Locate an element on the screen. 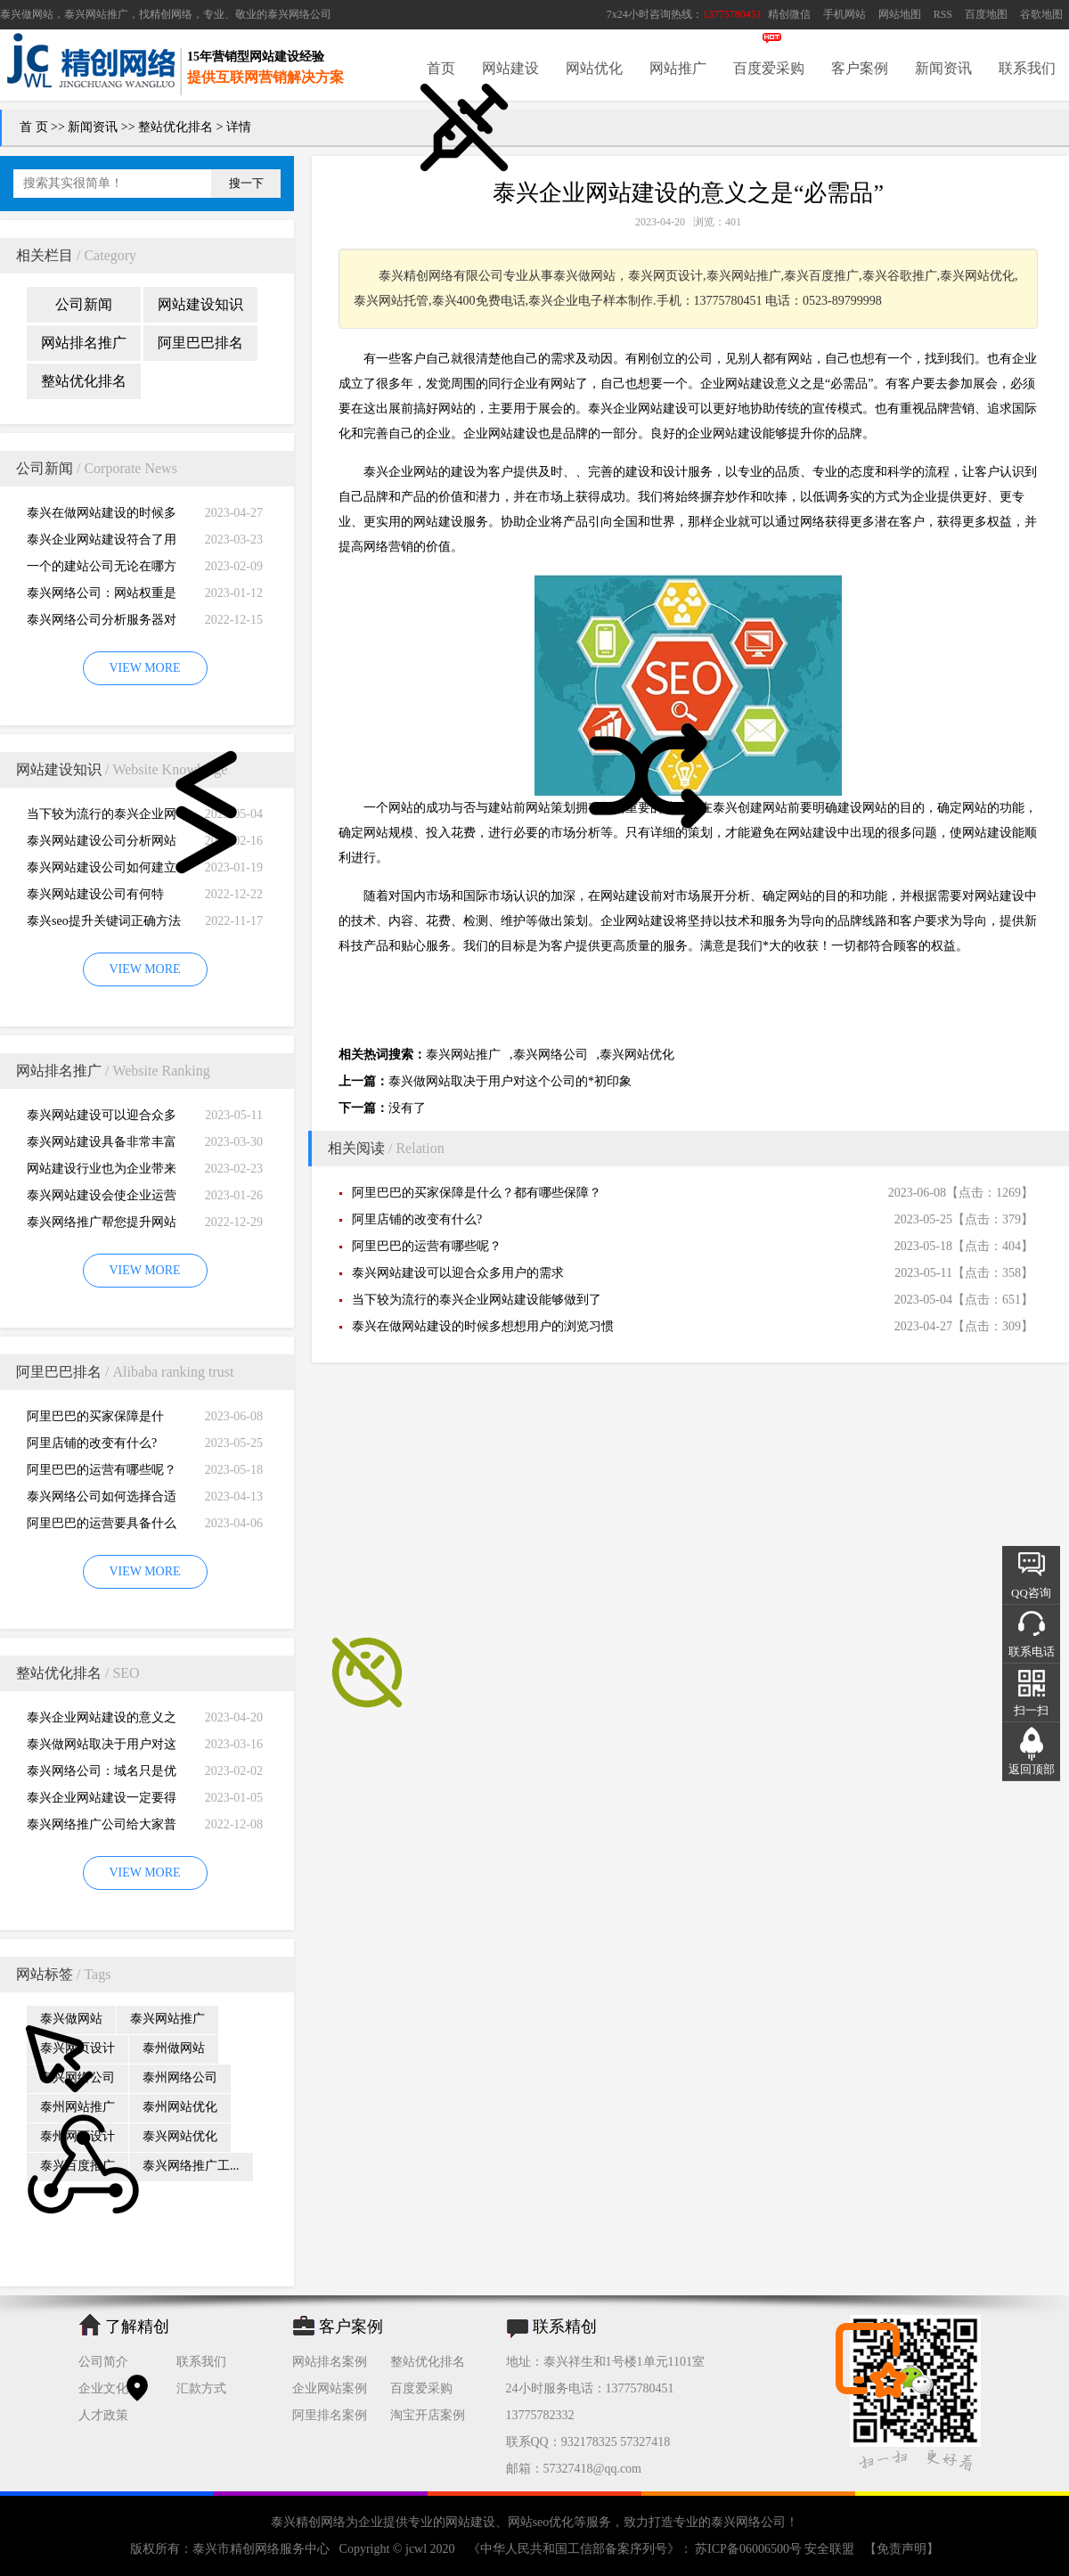  performance monitoring disabled is located at coordinates (367, 1672).